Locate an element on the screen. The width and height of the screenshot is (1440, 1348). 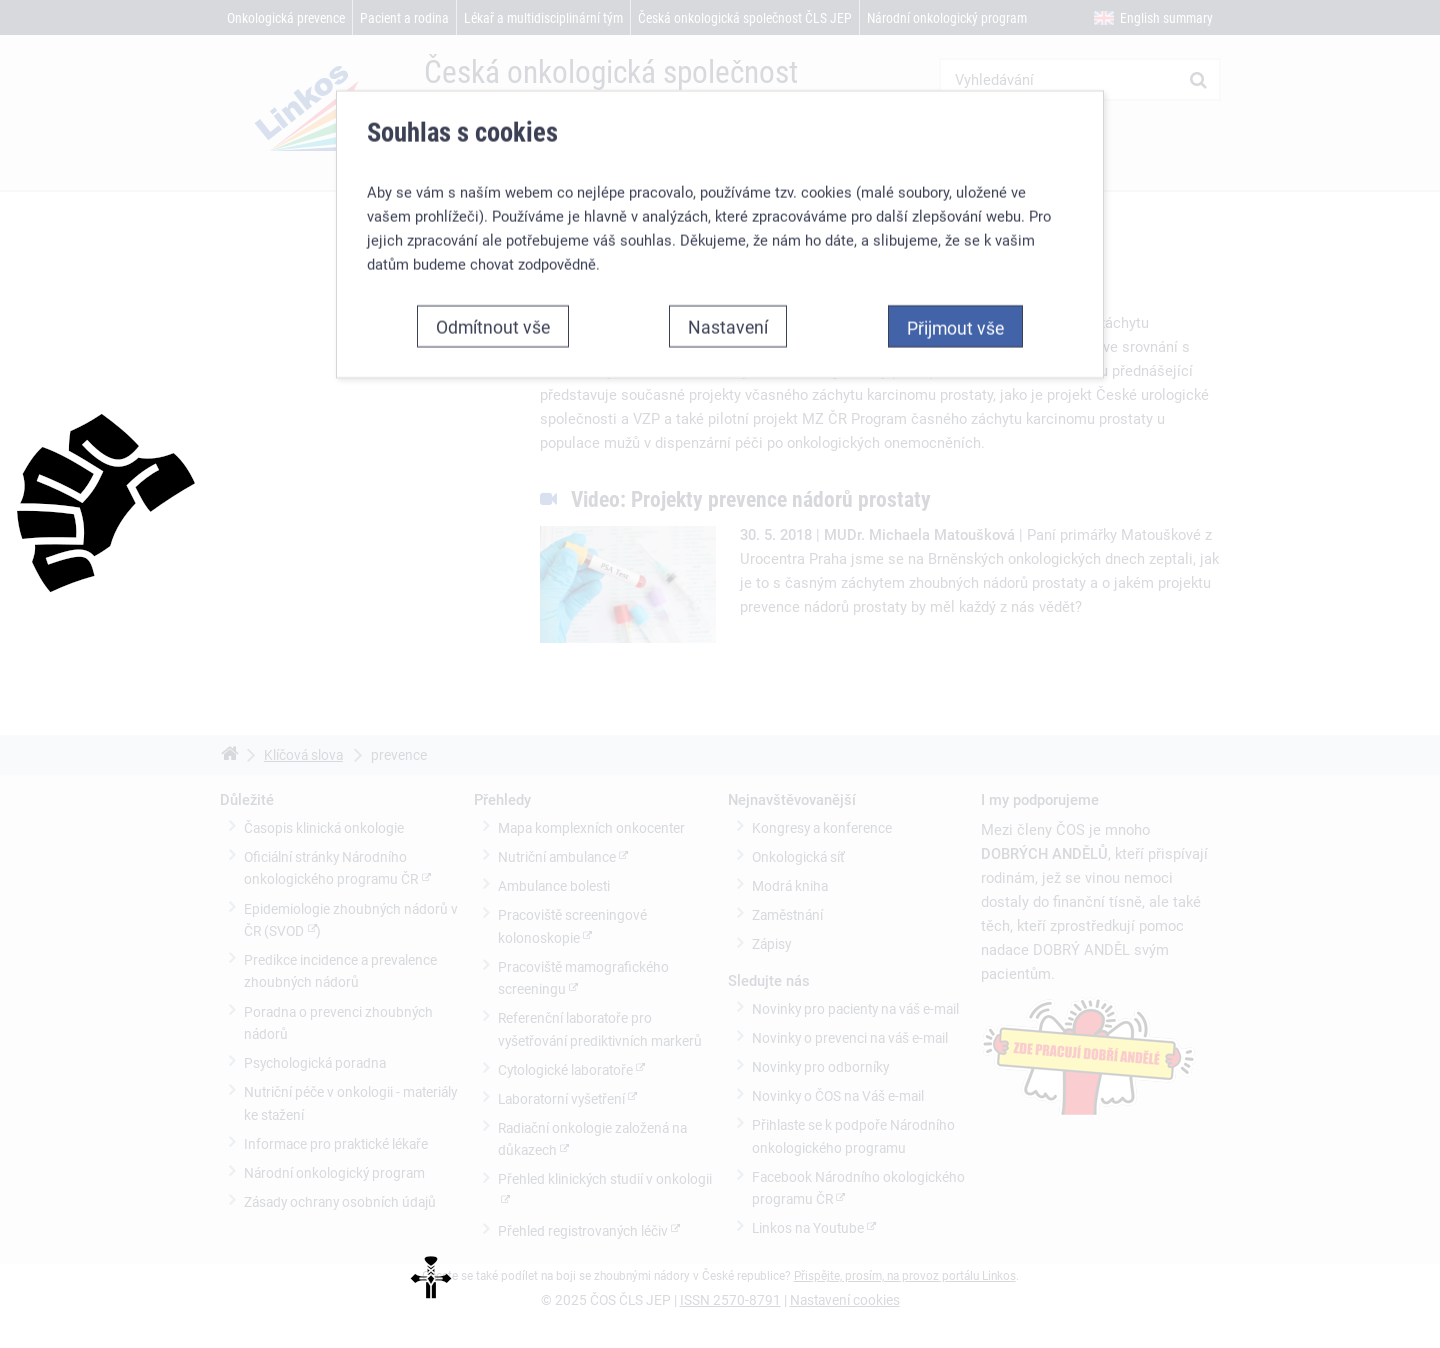
grab or drag an item is located at coordinates (106, 502).